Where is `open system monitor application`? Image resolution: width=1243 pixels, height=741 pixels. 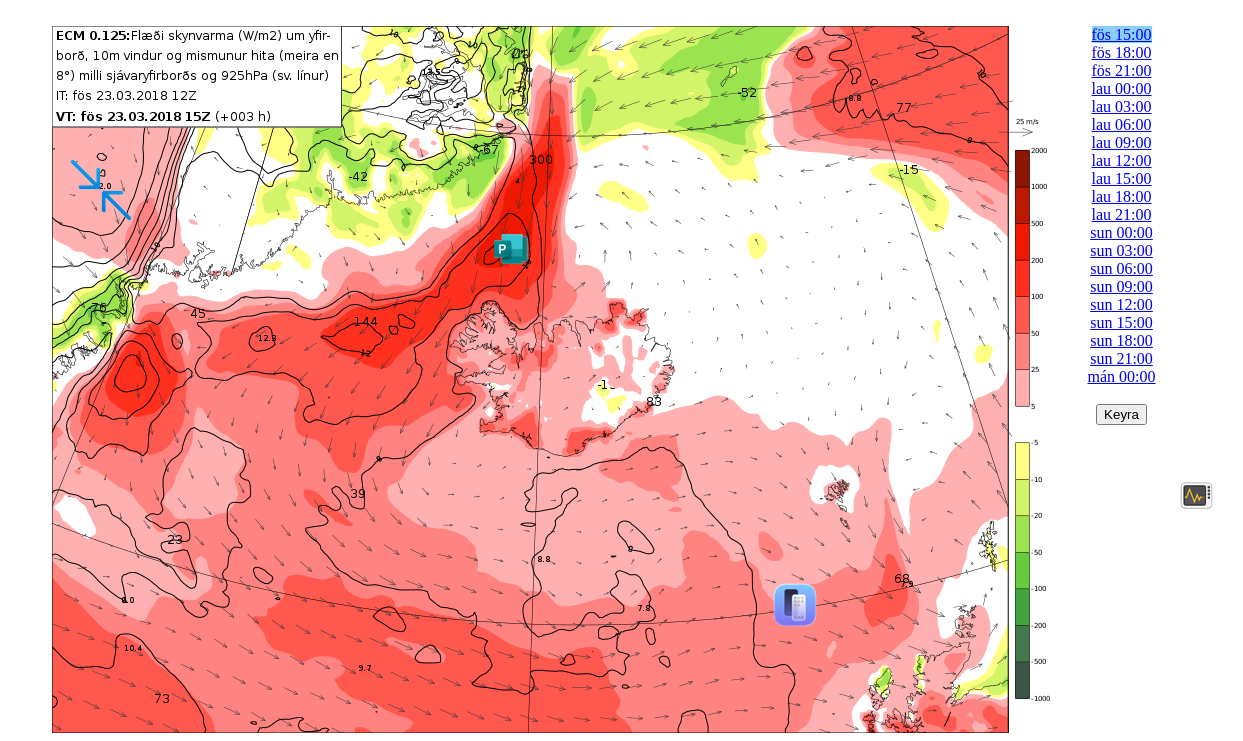 open system monitor application is located at coordinates (1196, 495).